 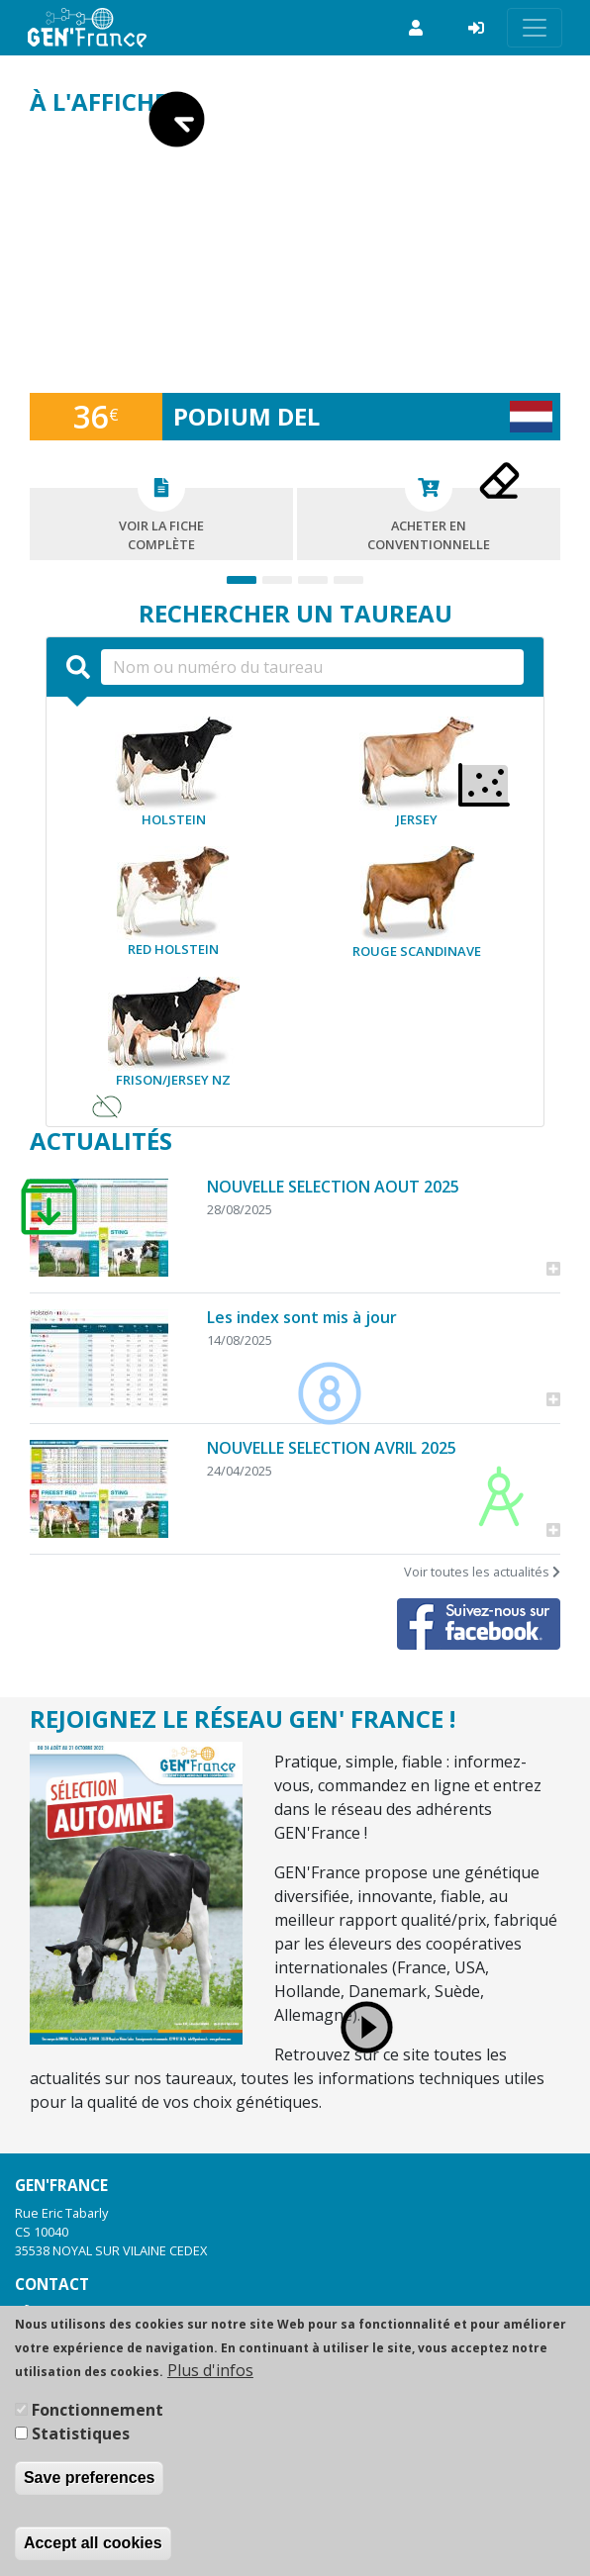 What do you see at coordinates (366, 2027) in the screenshot?
I see `tap to play media` at bounding box center [366, 2027].